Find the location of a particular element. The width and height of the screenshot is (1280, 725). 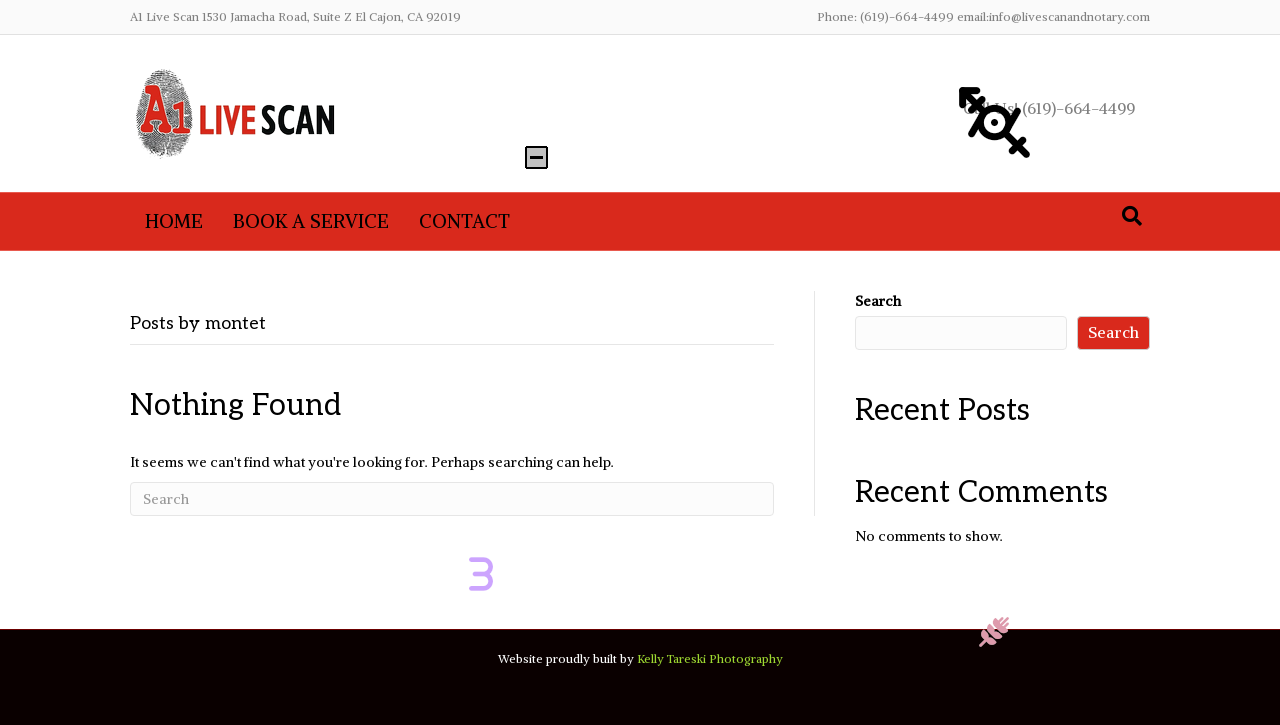

indicates genderfluid identity option is located at coordinates (994, 122).